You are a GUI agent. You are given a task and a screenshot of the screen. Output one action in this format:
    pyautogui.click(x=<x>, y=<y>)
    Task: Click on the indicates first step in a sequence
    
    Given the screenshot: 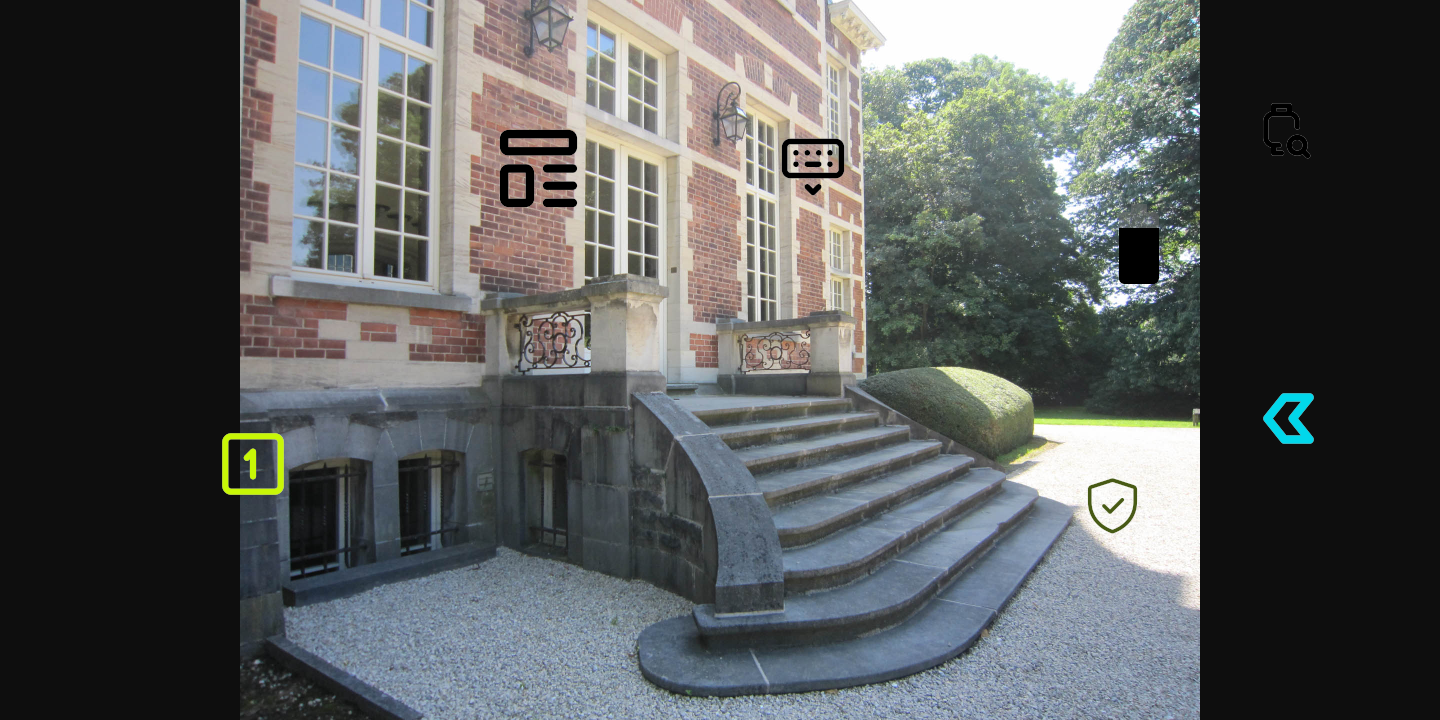 What is the action you would take?
    pyautogui.click(x=253, y=464)
    